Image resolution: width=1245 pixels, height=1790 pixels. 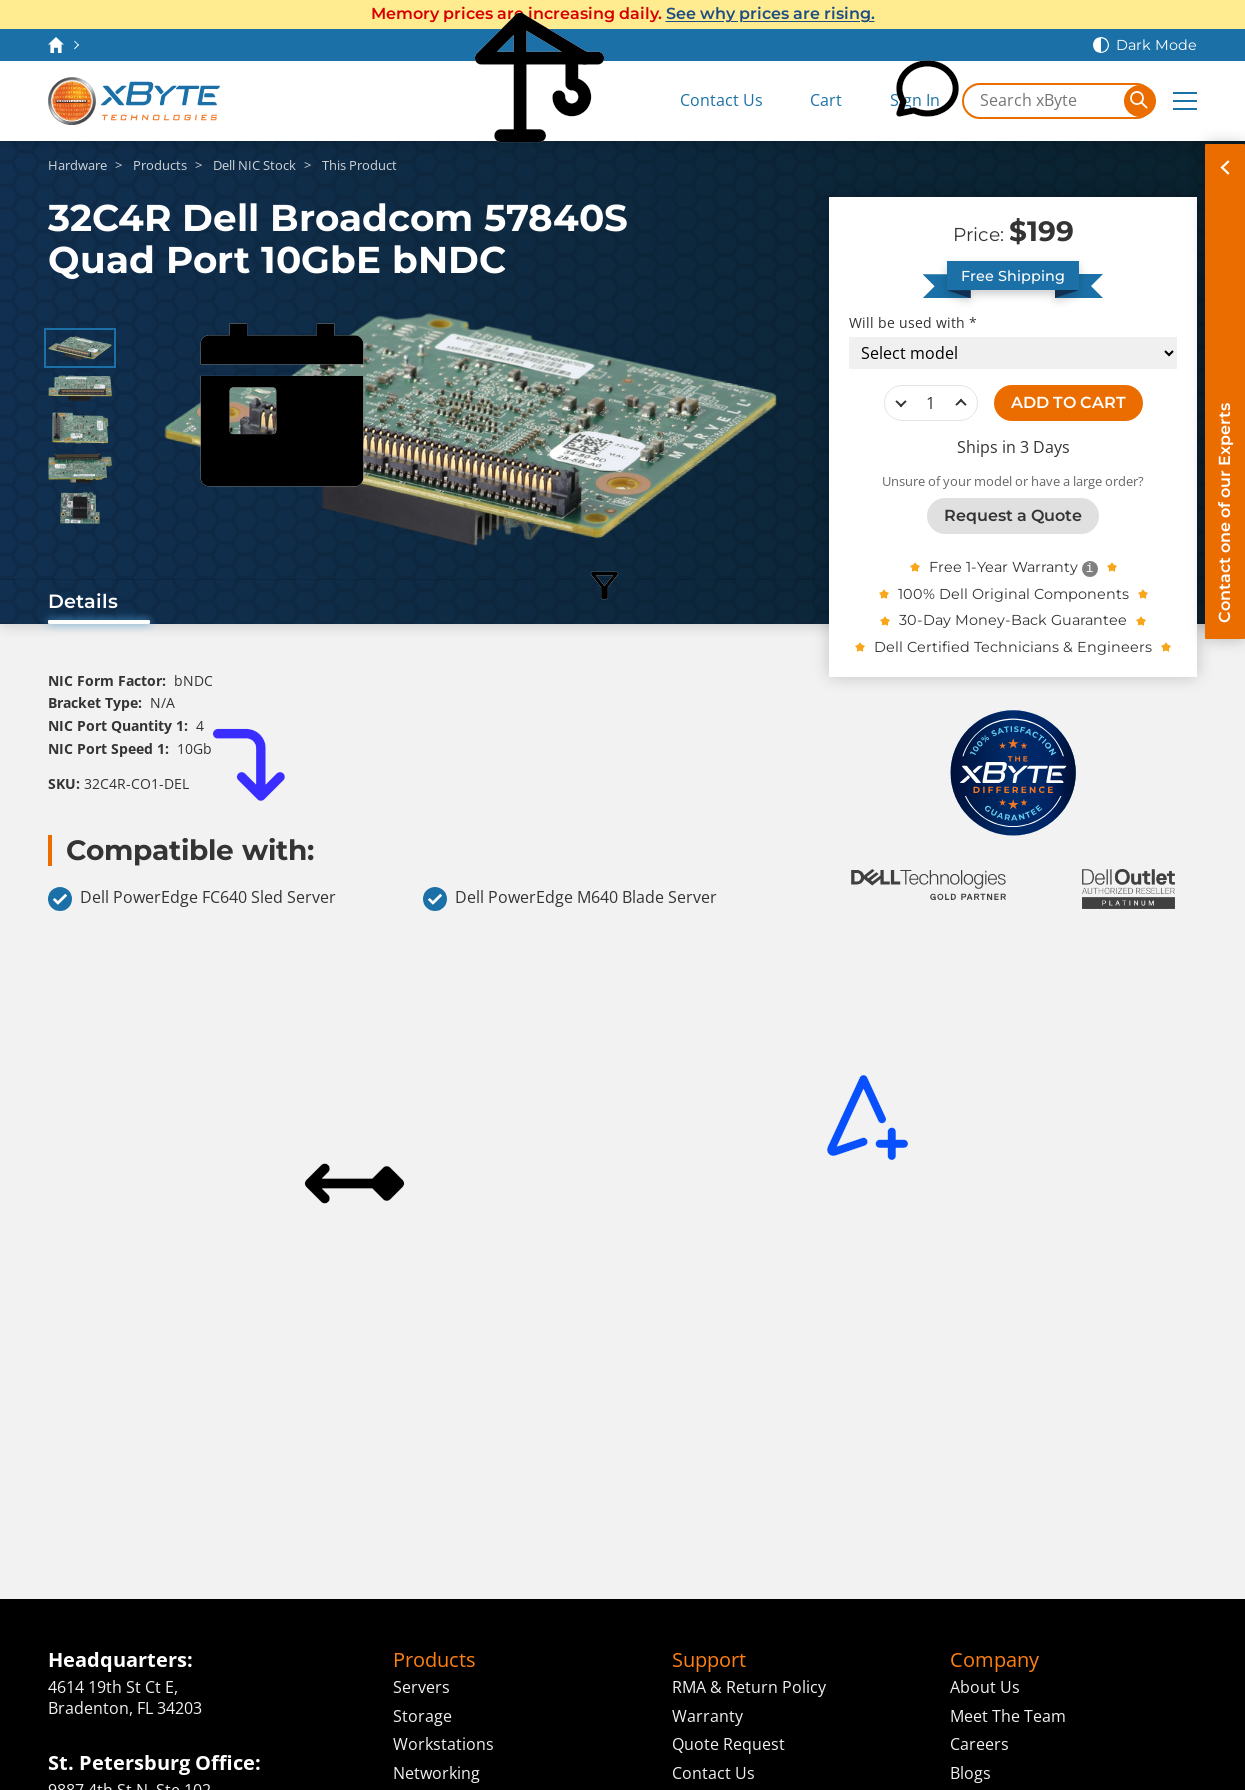 I want to click on go back or return to previous step, so click(x=354, y=1183).